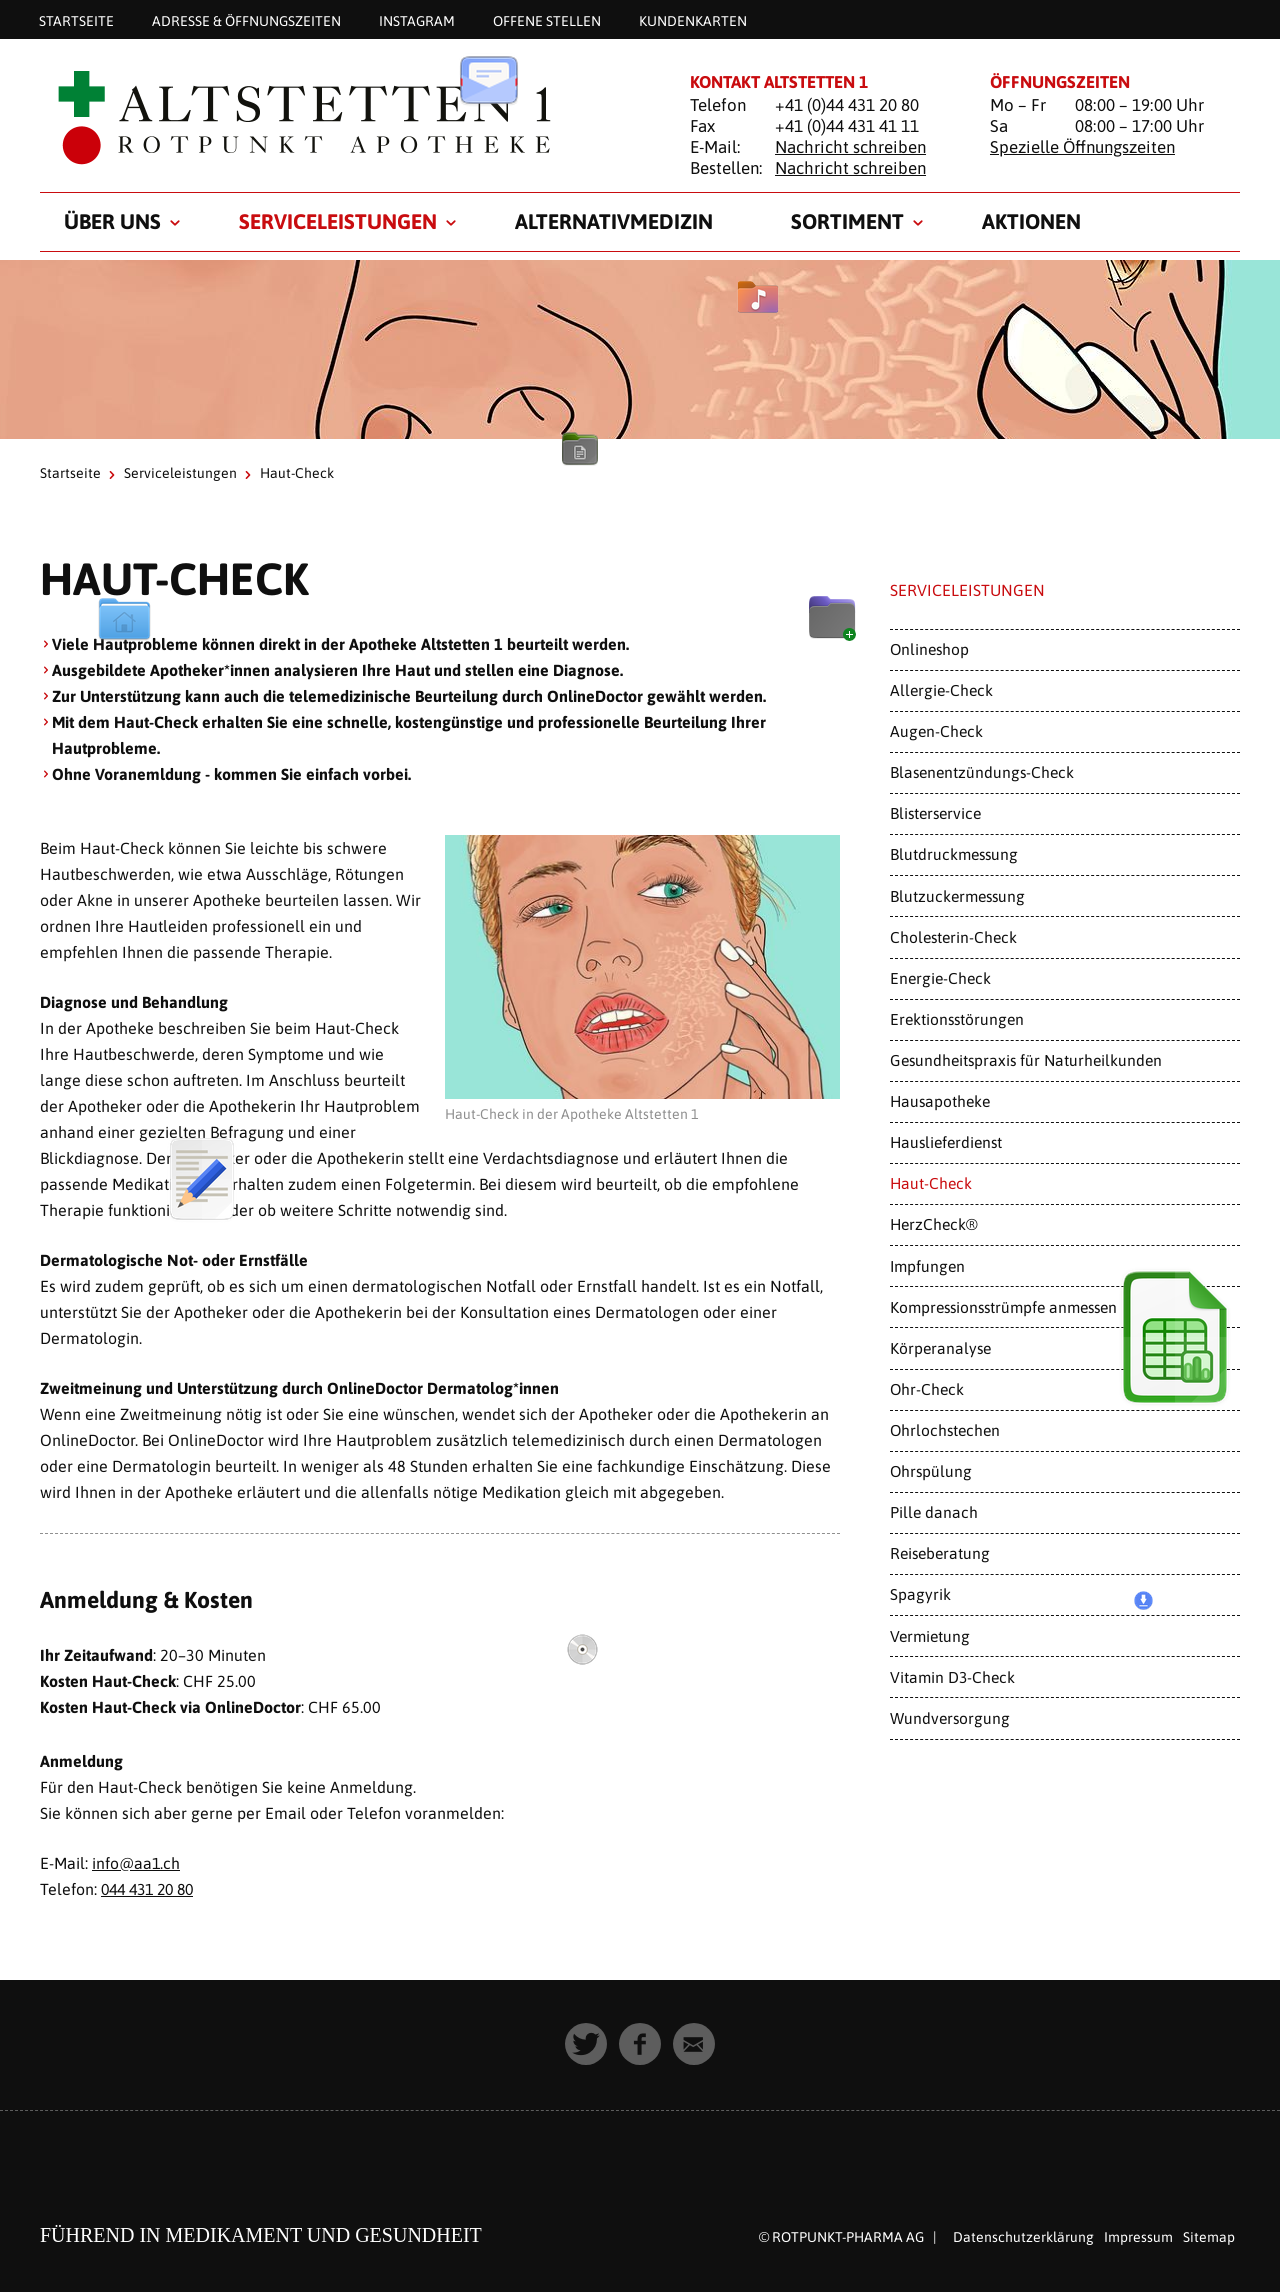 The image size is (1280, 2292). What do you see at coordinates (124, 618) in the screenshot?
I see `open your home folder` at bounding box center [124, 618].